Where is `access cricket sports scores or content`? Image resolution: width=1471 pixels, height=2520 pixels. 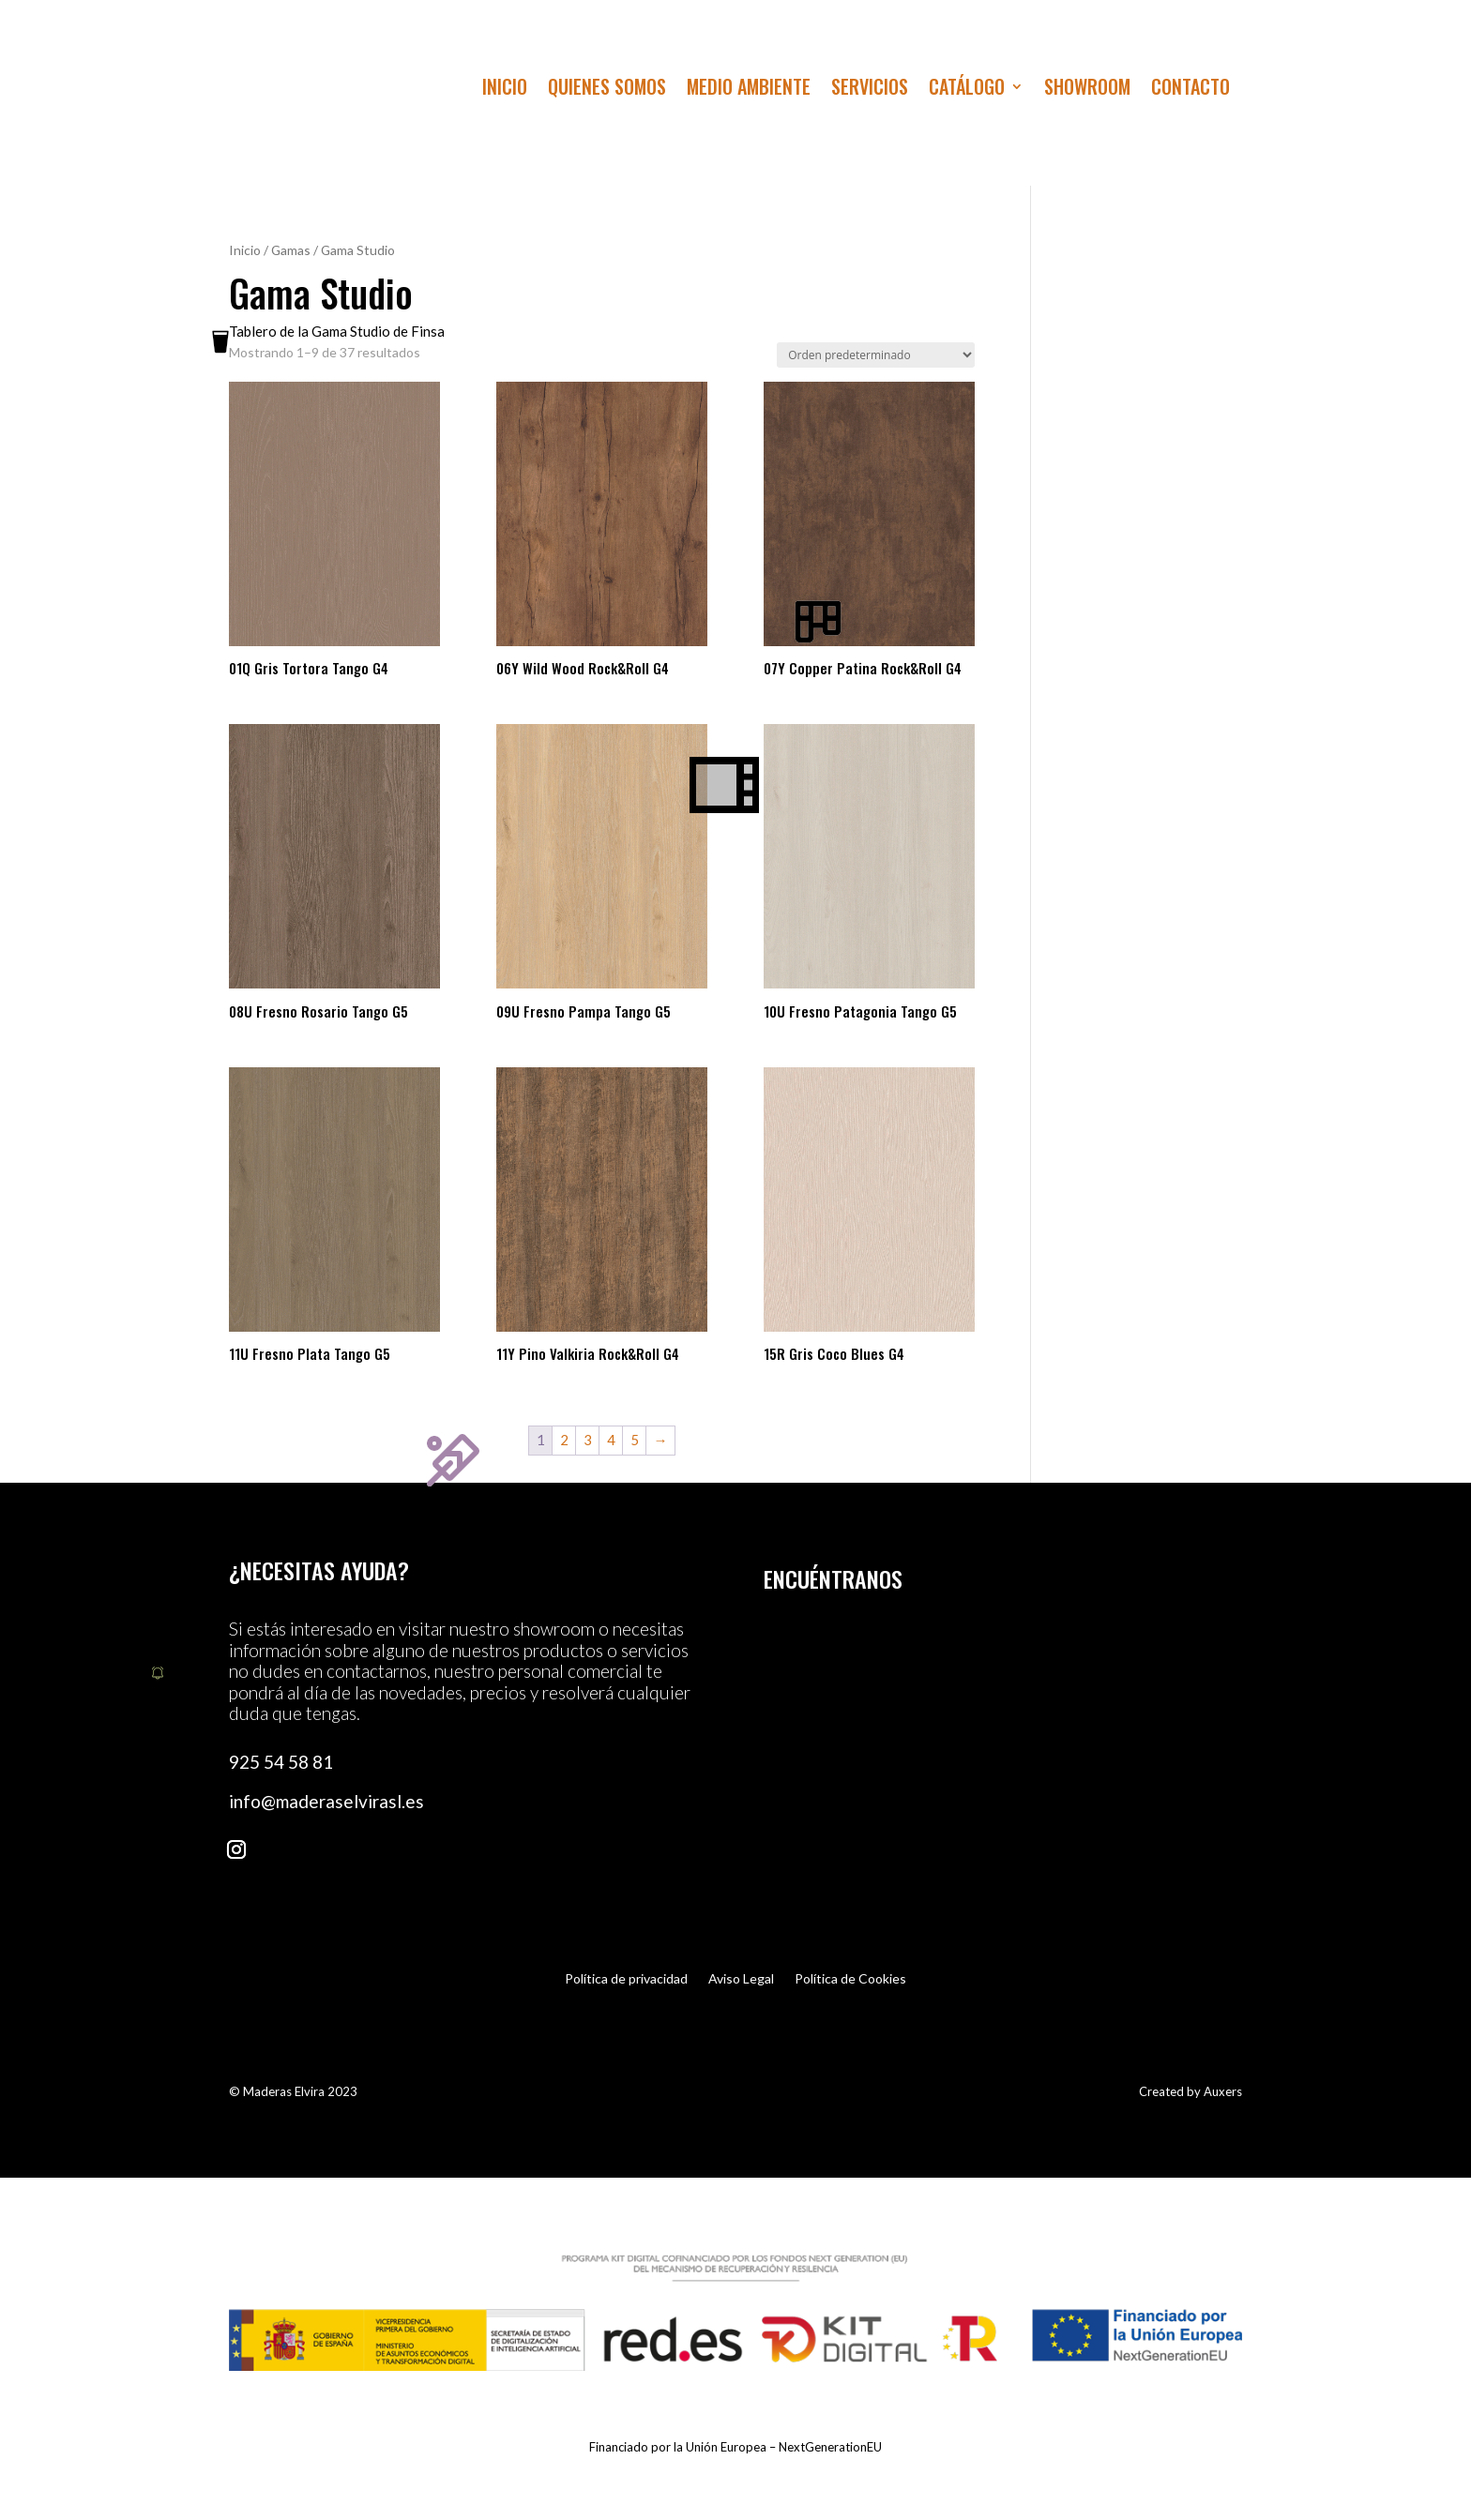
access cricket sports scores or content is located at coordinates (450, 1459).